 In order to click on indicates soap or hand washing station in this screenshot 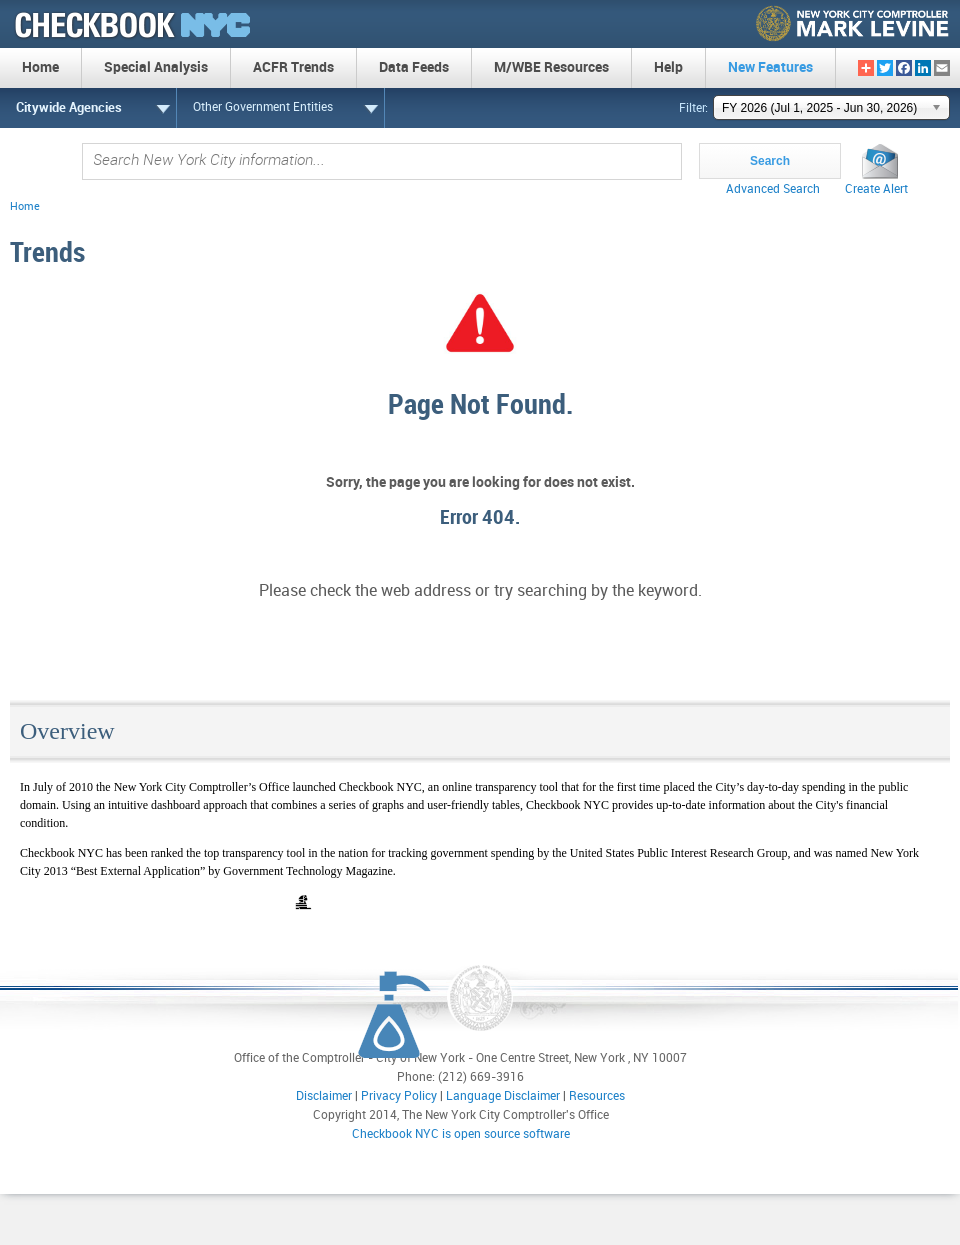, I will do `click(389, 1012)`.